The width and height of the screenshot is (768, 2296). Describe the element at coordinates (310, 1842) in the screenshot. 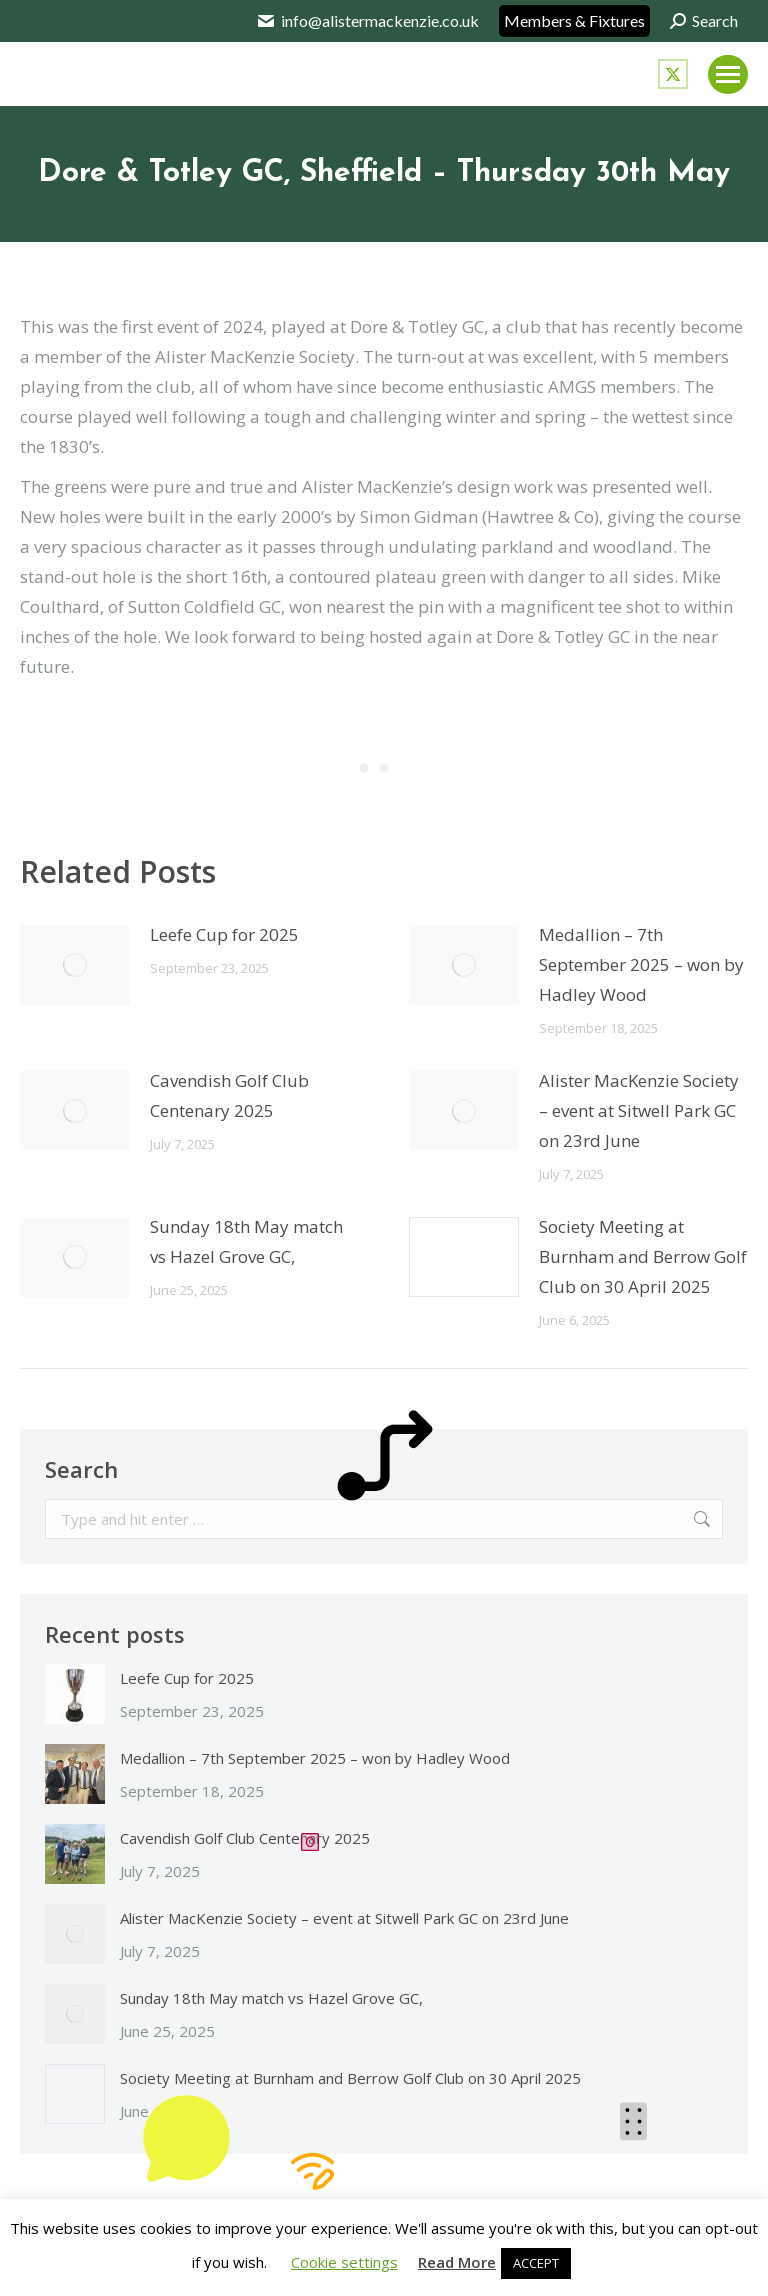

I see `indicates the number zero in a numeric input or display` at that location.